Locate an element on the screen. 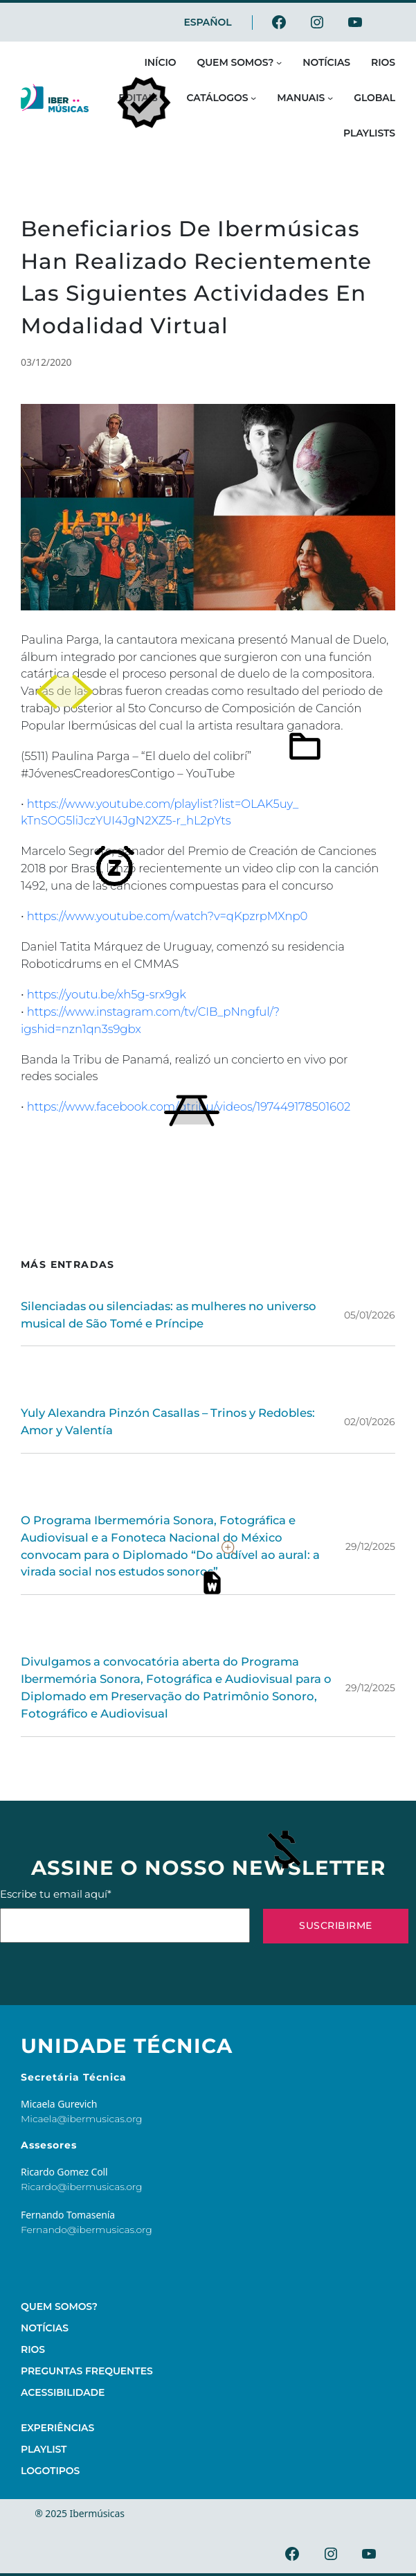 This screenshot has width=416, height=2576. zoom in on content or image is located at coordinates (228, 1548).